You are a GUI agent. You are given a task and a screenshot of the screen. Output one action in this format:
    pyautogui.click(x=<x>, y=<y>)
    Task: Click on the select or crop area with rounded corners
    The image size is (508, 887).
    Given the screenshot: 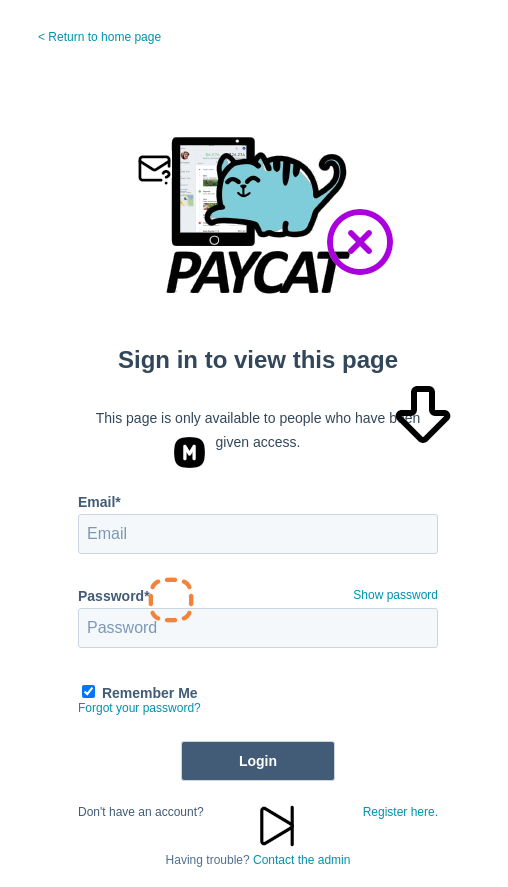 What is the action you would take?
    pyautogui.click(x=171, y=600)
    